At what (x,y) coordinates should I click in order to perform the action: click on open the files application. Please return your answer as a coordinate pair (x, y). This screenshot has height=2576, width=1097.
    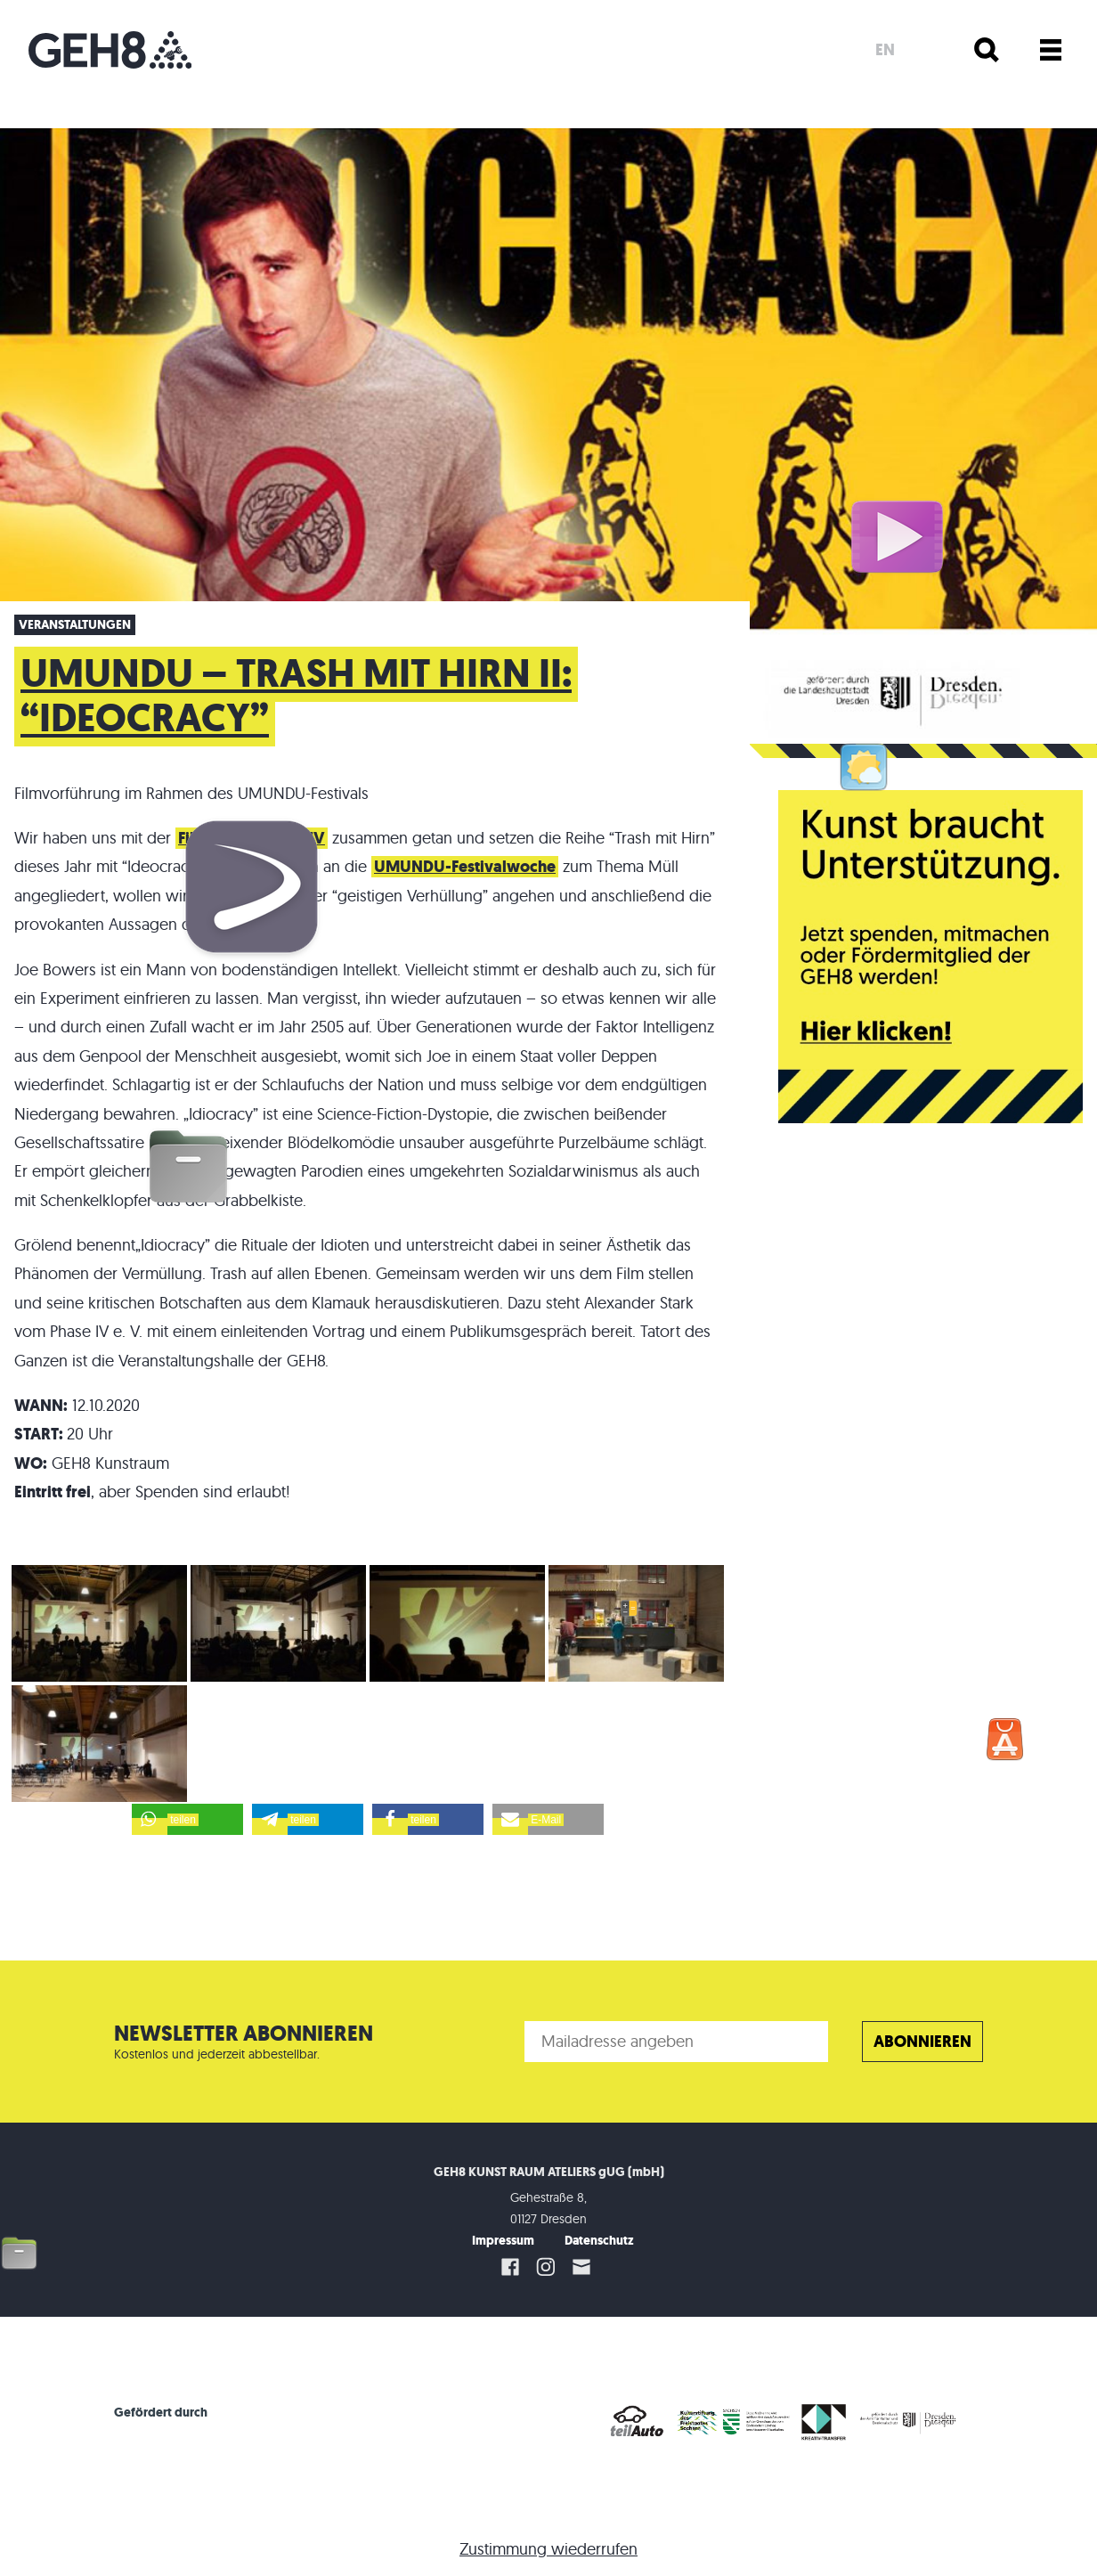
    Looking at the image, I should click on (188, 1166).